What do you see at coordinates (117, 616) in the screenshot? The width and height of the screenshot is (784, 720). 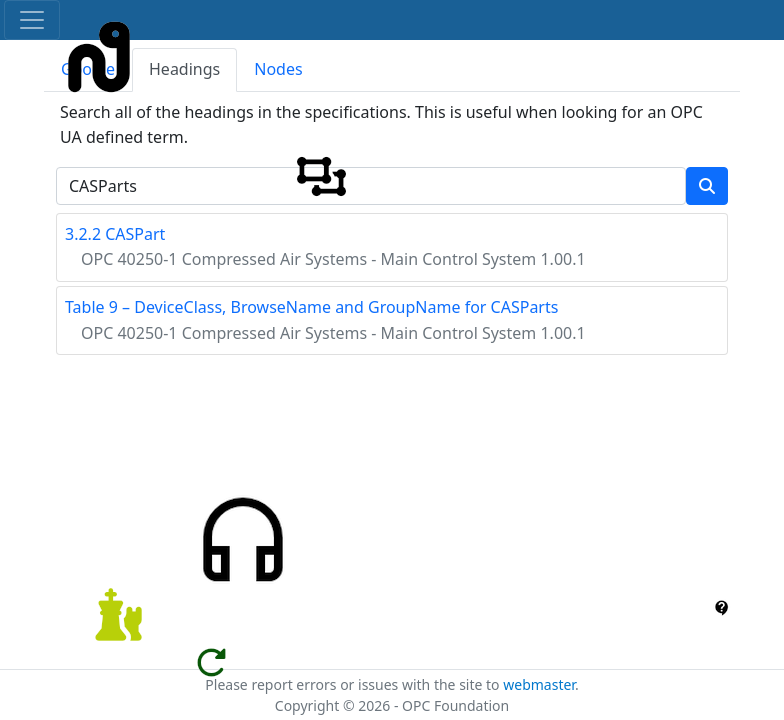 I see `play chess game` at bounding box center [117, 616].